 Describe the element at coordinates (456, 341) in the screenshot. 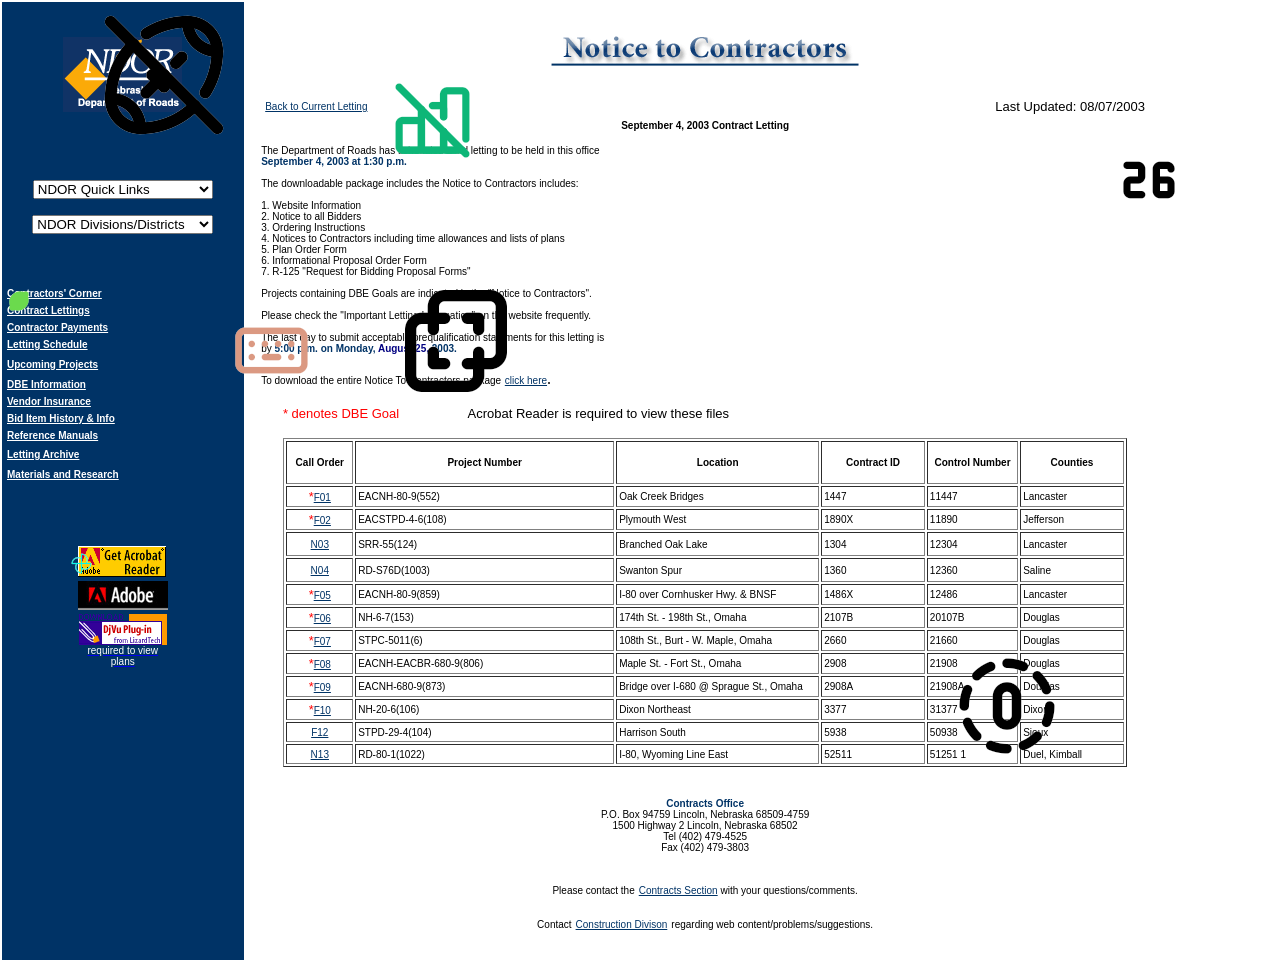

I see `apply layer difference blend mode` at that location.